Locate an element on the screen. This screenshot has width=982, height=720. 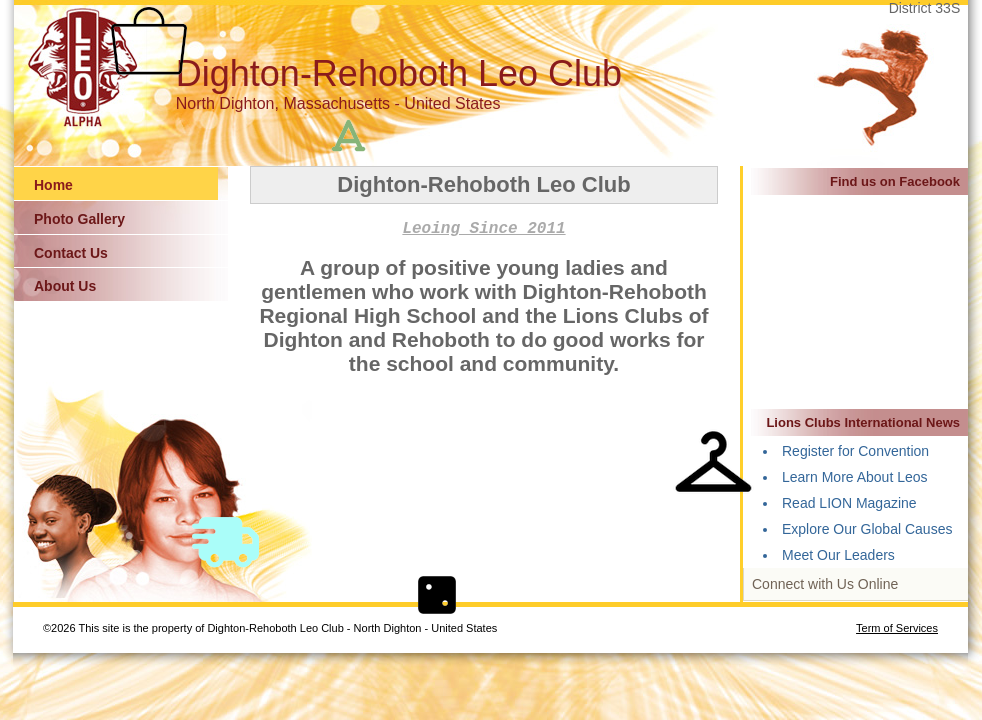
change font or typography settings is located at coordinates (348, 135).